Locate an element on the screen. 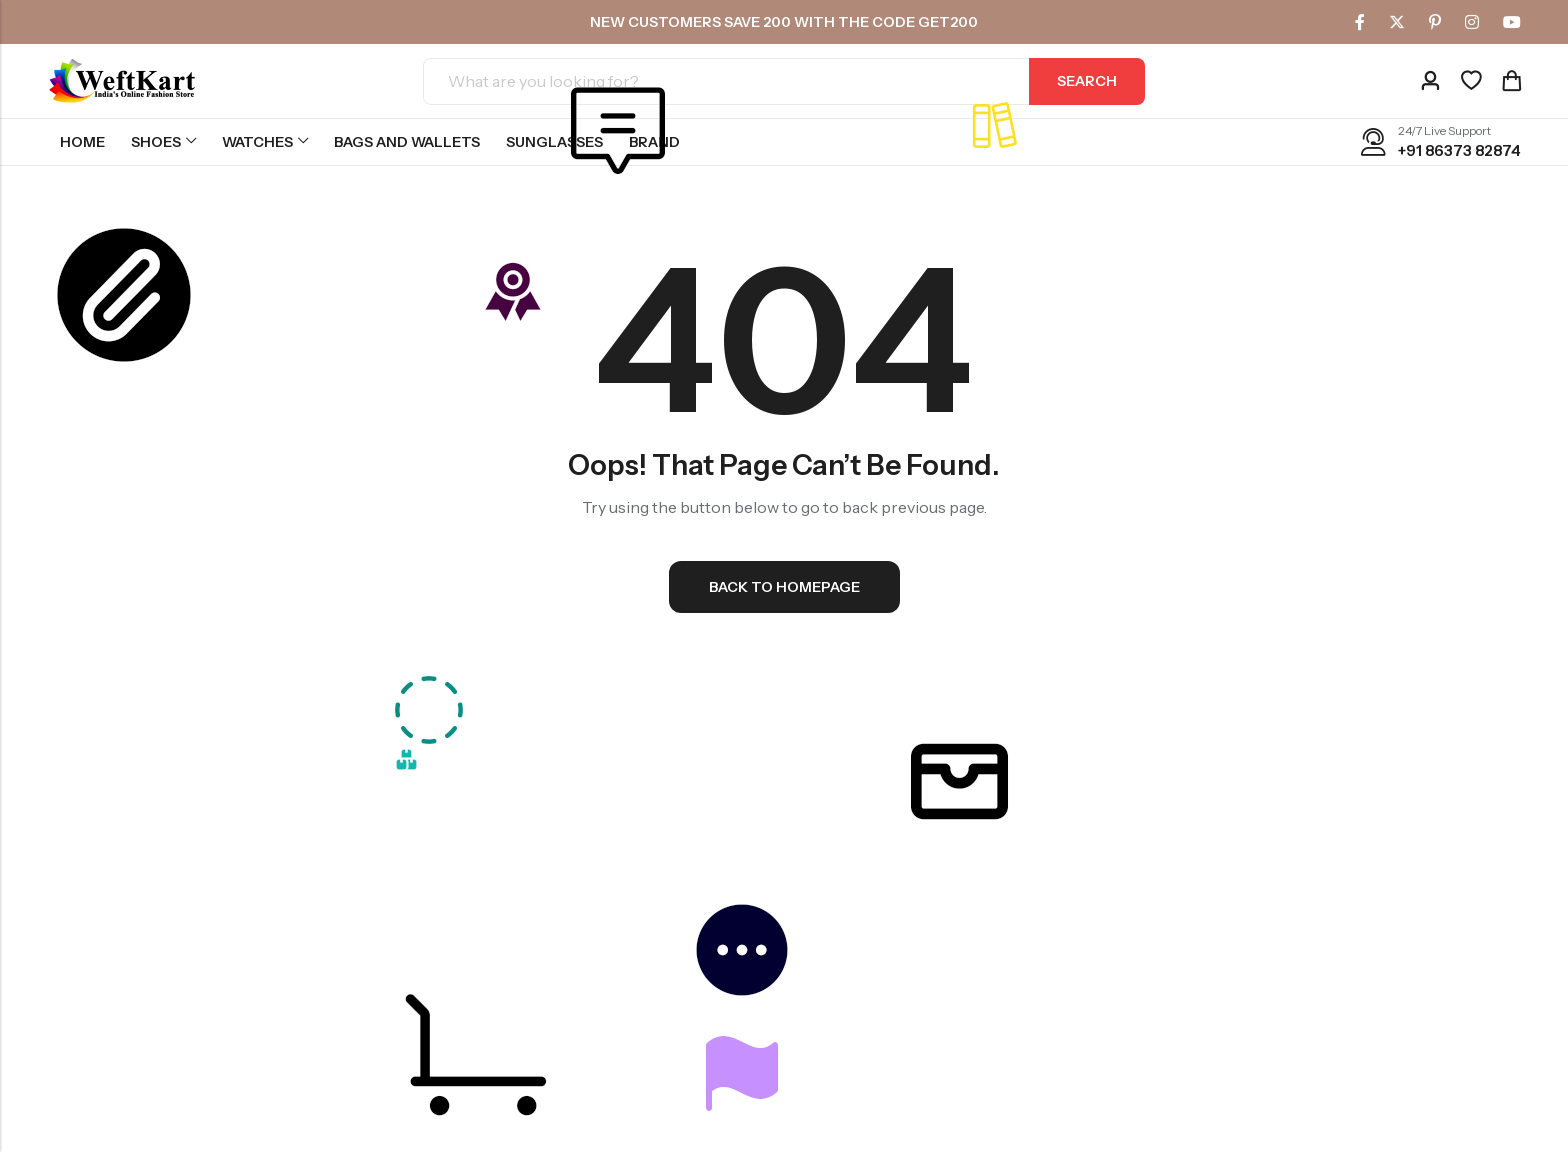  view inventory or packages is located at coordinates (406, 759).